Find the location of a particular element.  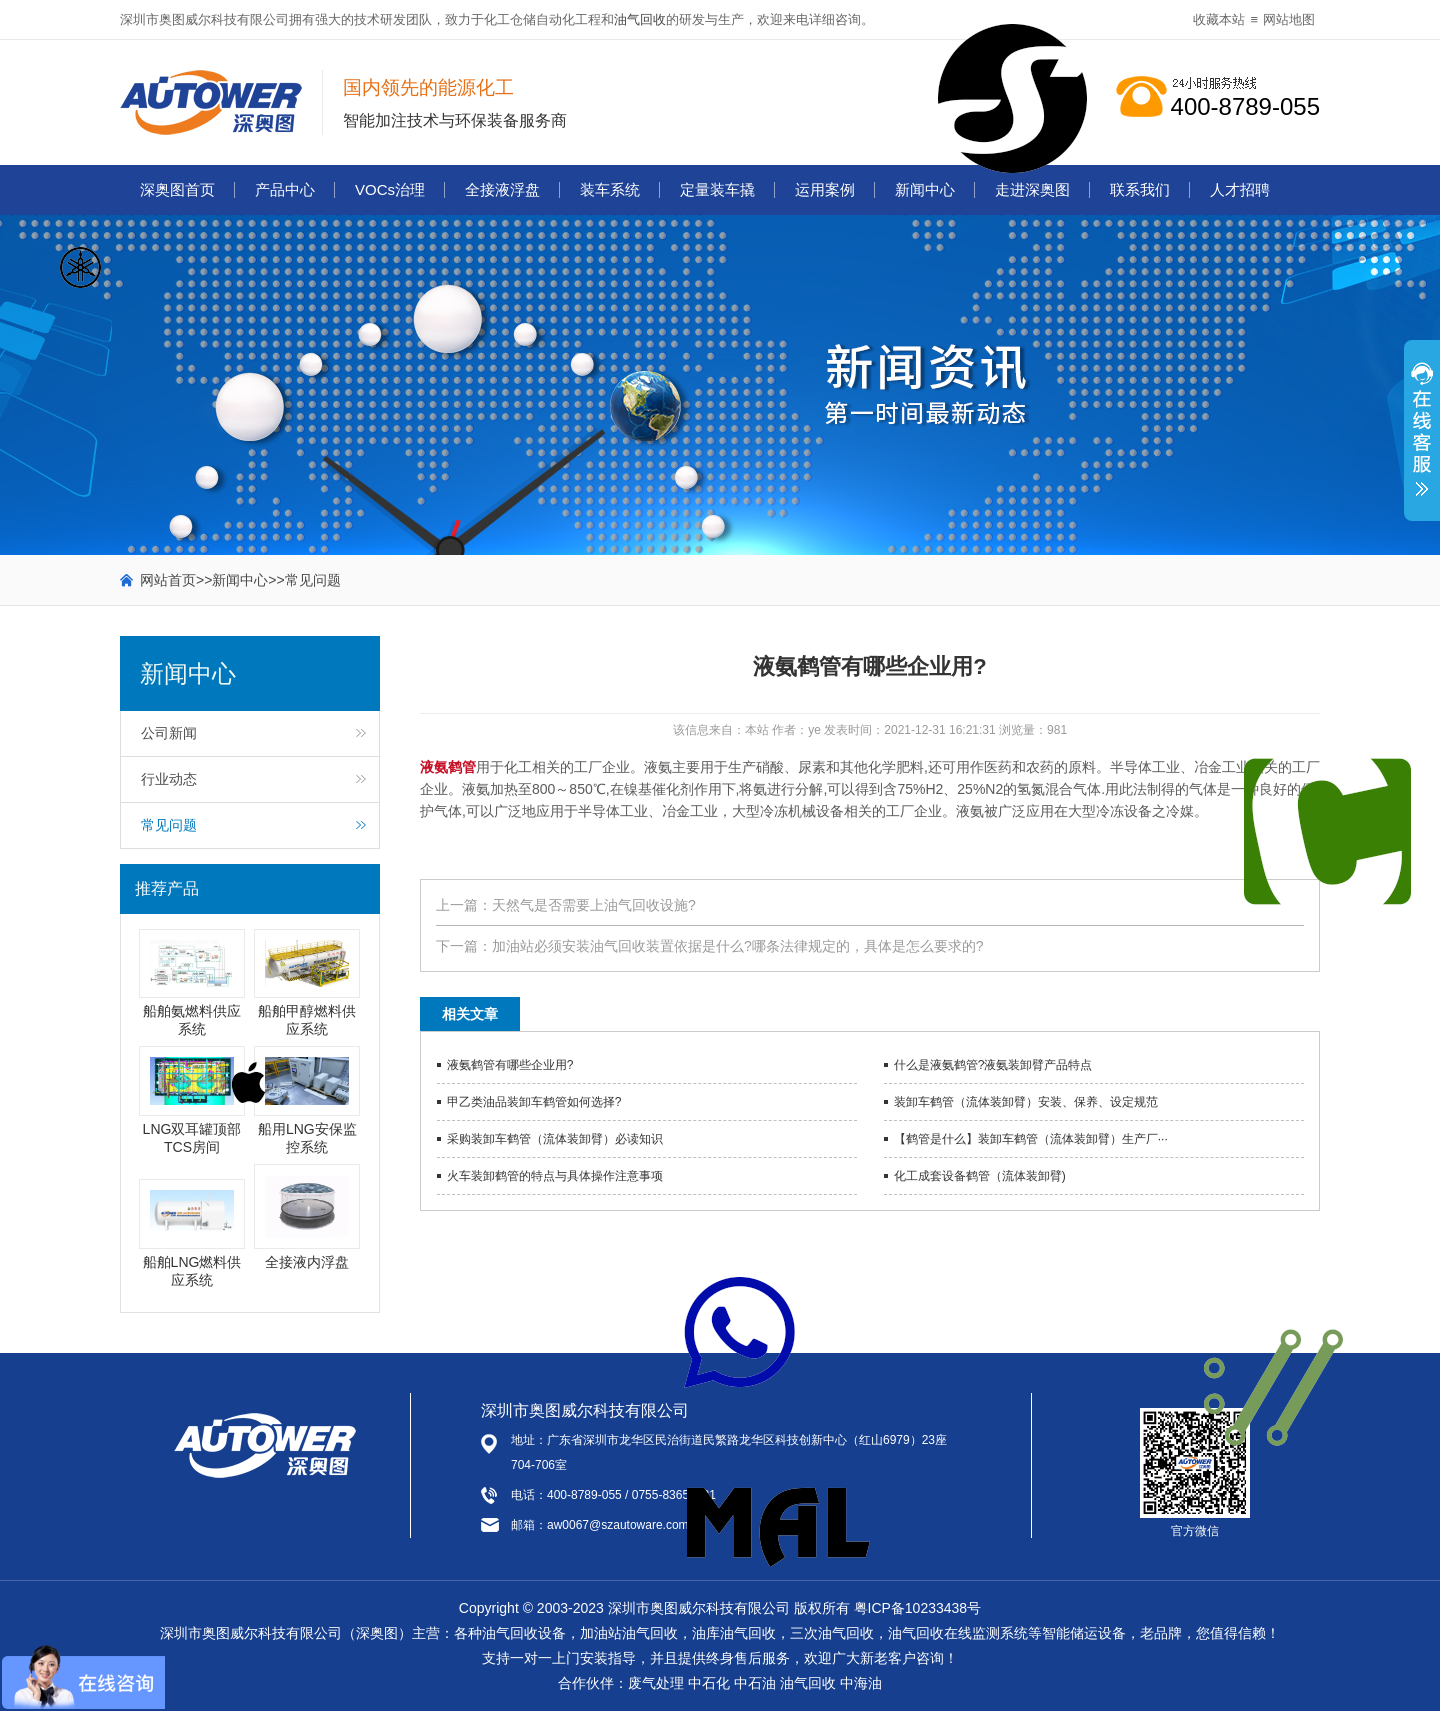

open MyAnimeList app or website is located at coordinates (778, 1527).